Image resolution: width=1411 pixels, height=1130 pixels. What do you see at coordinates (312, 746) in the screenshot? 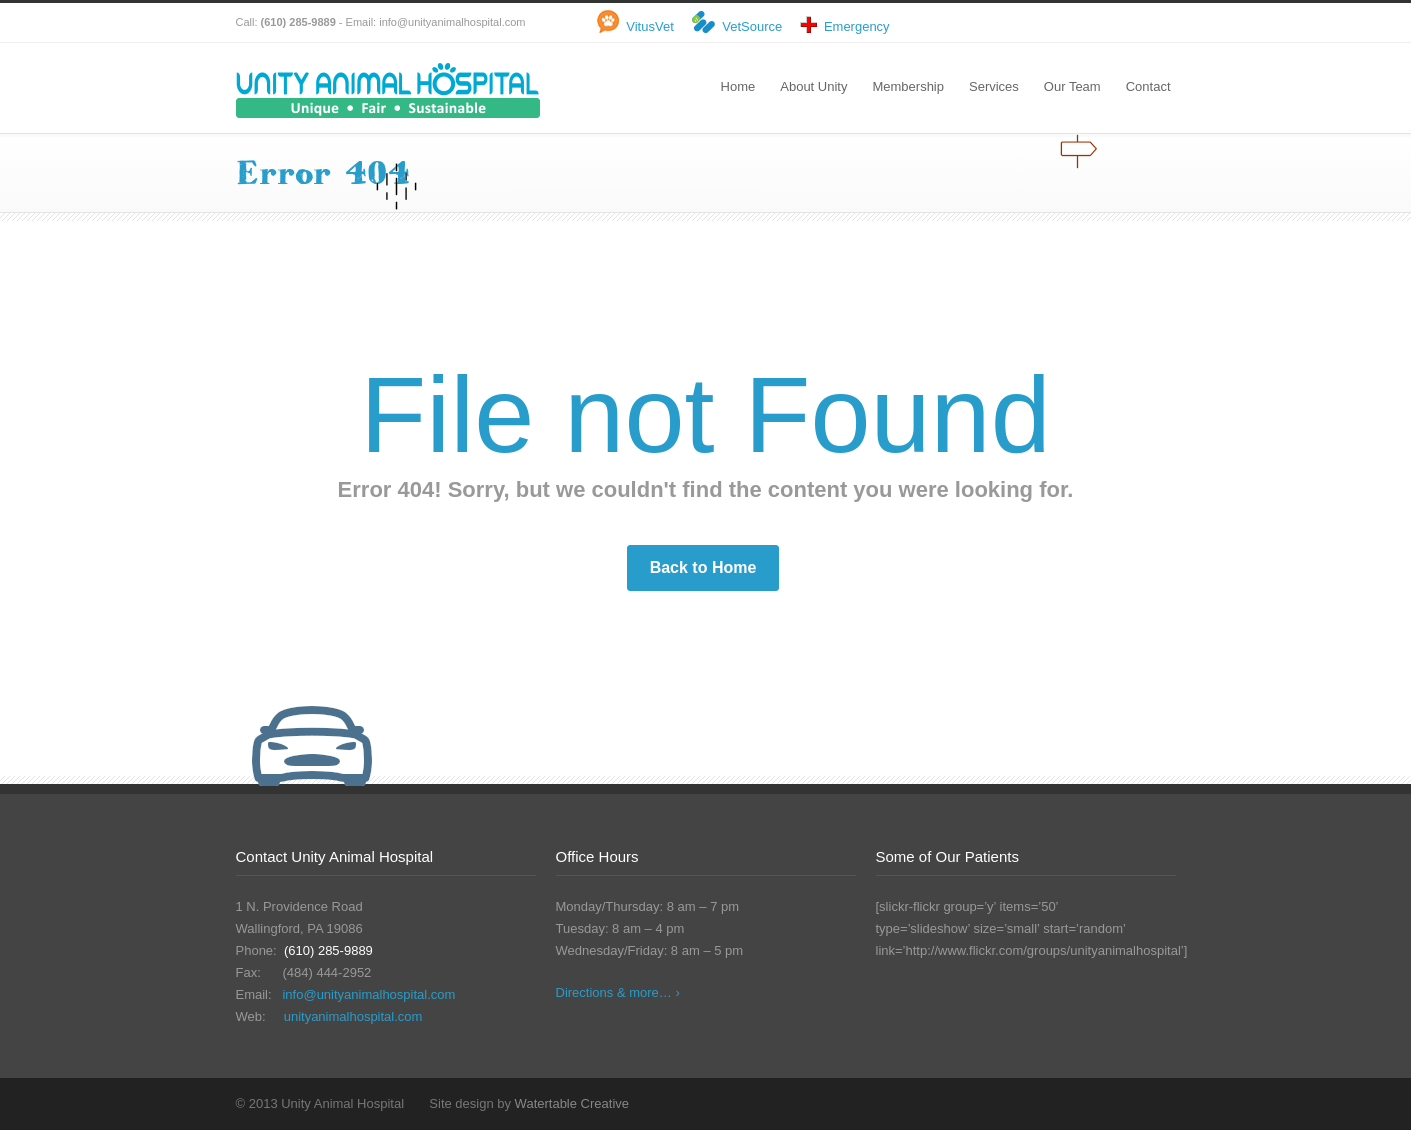
I see `select sports car or performance vehicle option` at bounding box center [312, 746].